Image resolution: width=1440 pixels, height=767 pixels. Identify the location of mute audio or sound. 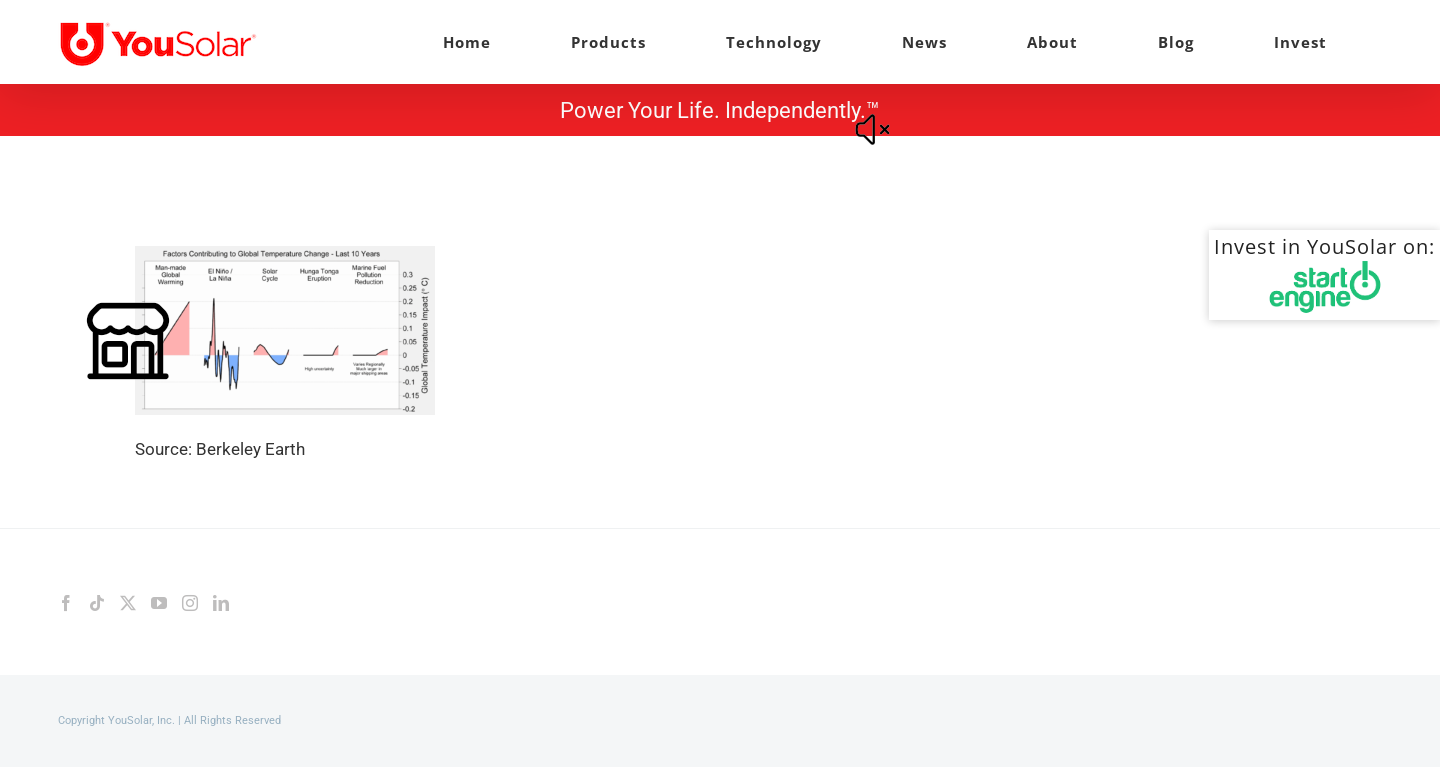
(872, 129).